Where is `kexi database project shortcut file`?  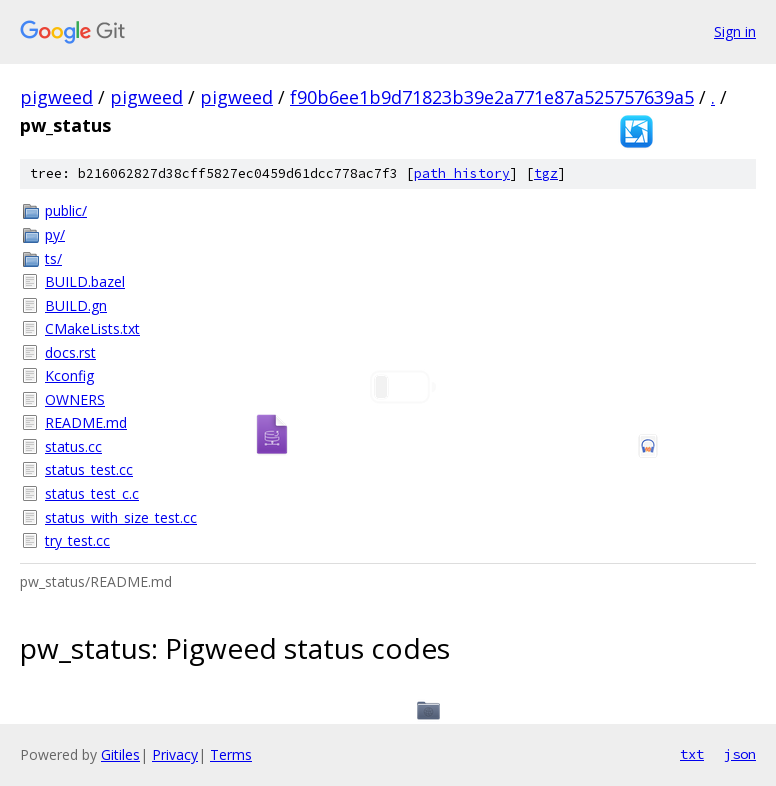 kexi database project shortcut file is located at coordinates (272, 435).